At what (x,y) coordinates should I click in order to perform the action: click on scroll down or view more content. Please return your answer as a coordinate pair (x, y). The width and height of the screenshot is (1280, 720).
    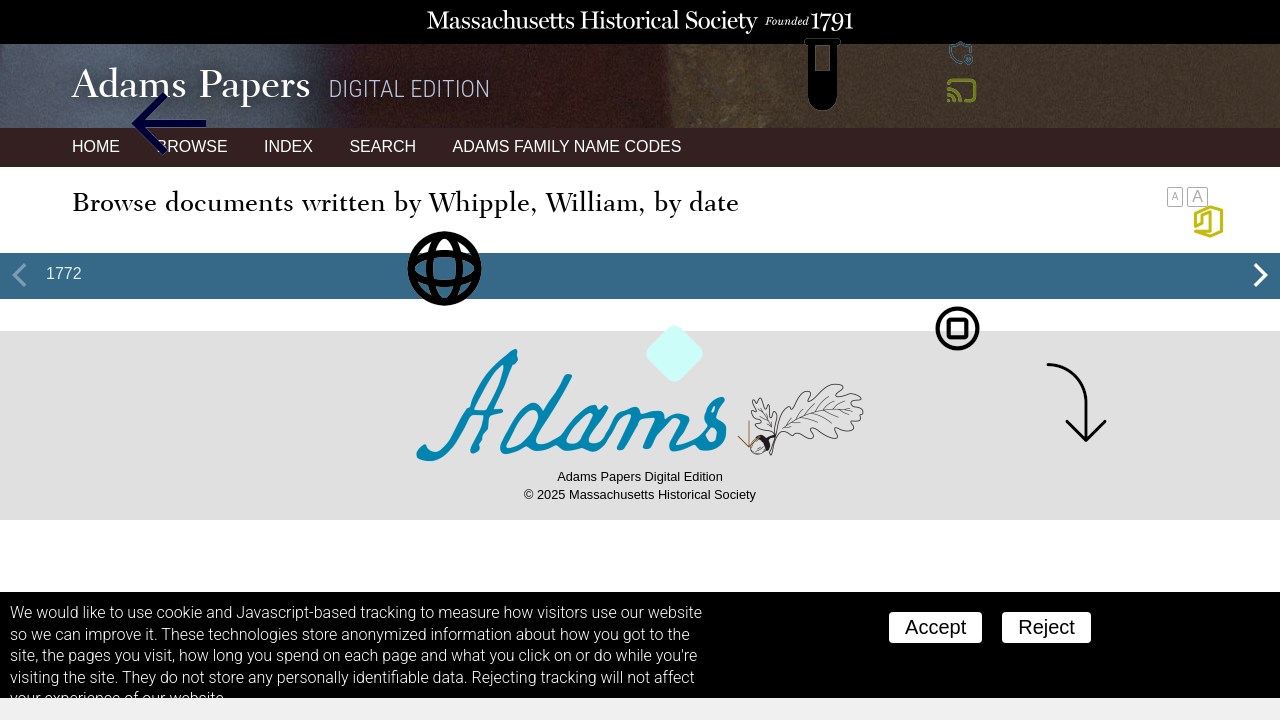
    Looking at the image, I should click on (749, 434).